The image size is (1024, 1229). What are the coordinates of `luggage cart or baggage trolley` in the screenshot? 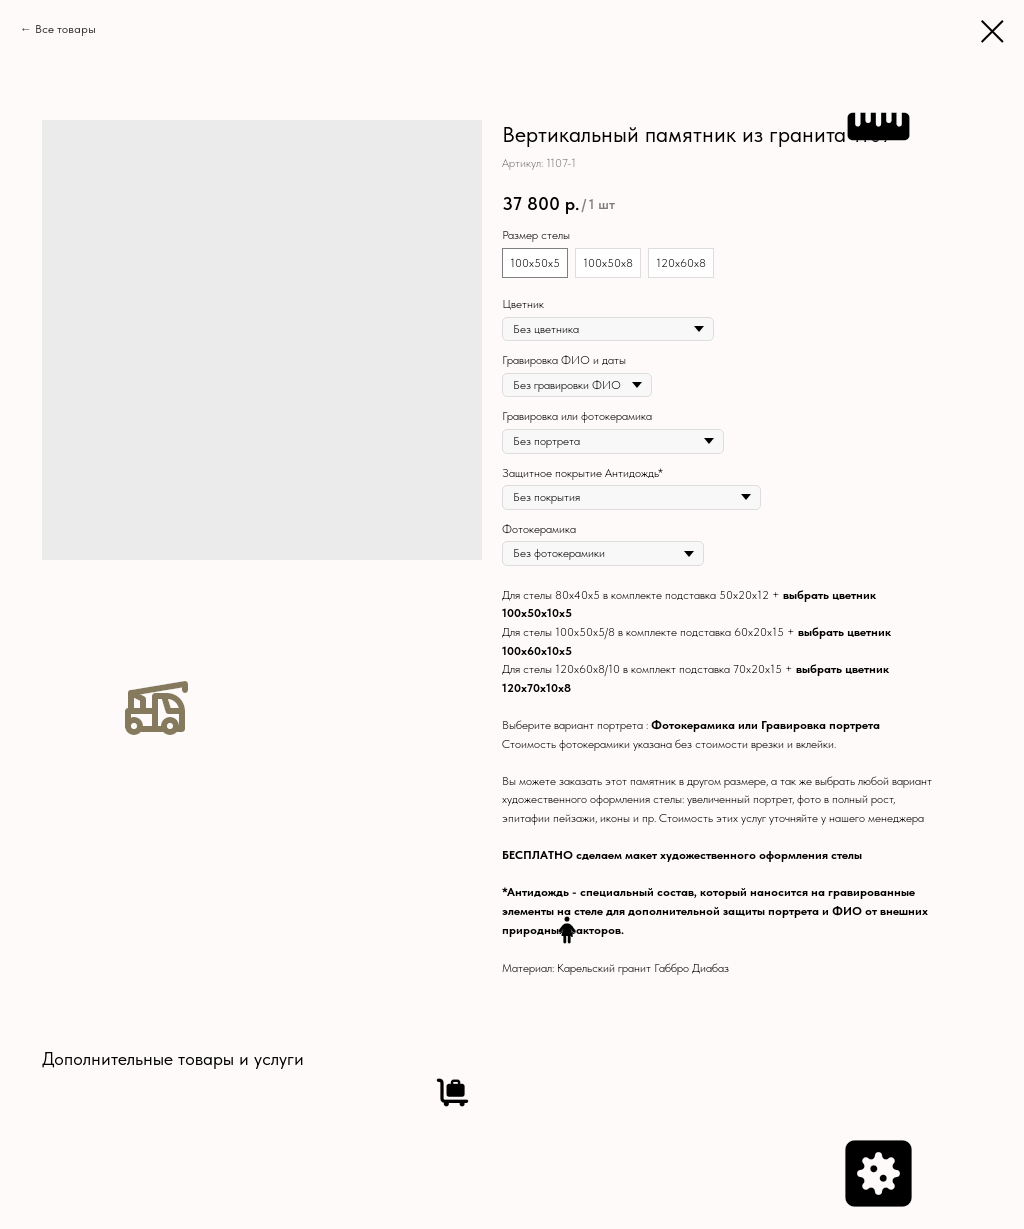 It's located at (452, 1092).